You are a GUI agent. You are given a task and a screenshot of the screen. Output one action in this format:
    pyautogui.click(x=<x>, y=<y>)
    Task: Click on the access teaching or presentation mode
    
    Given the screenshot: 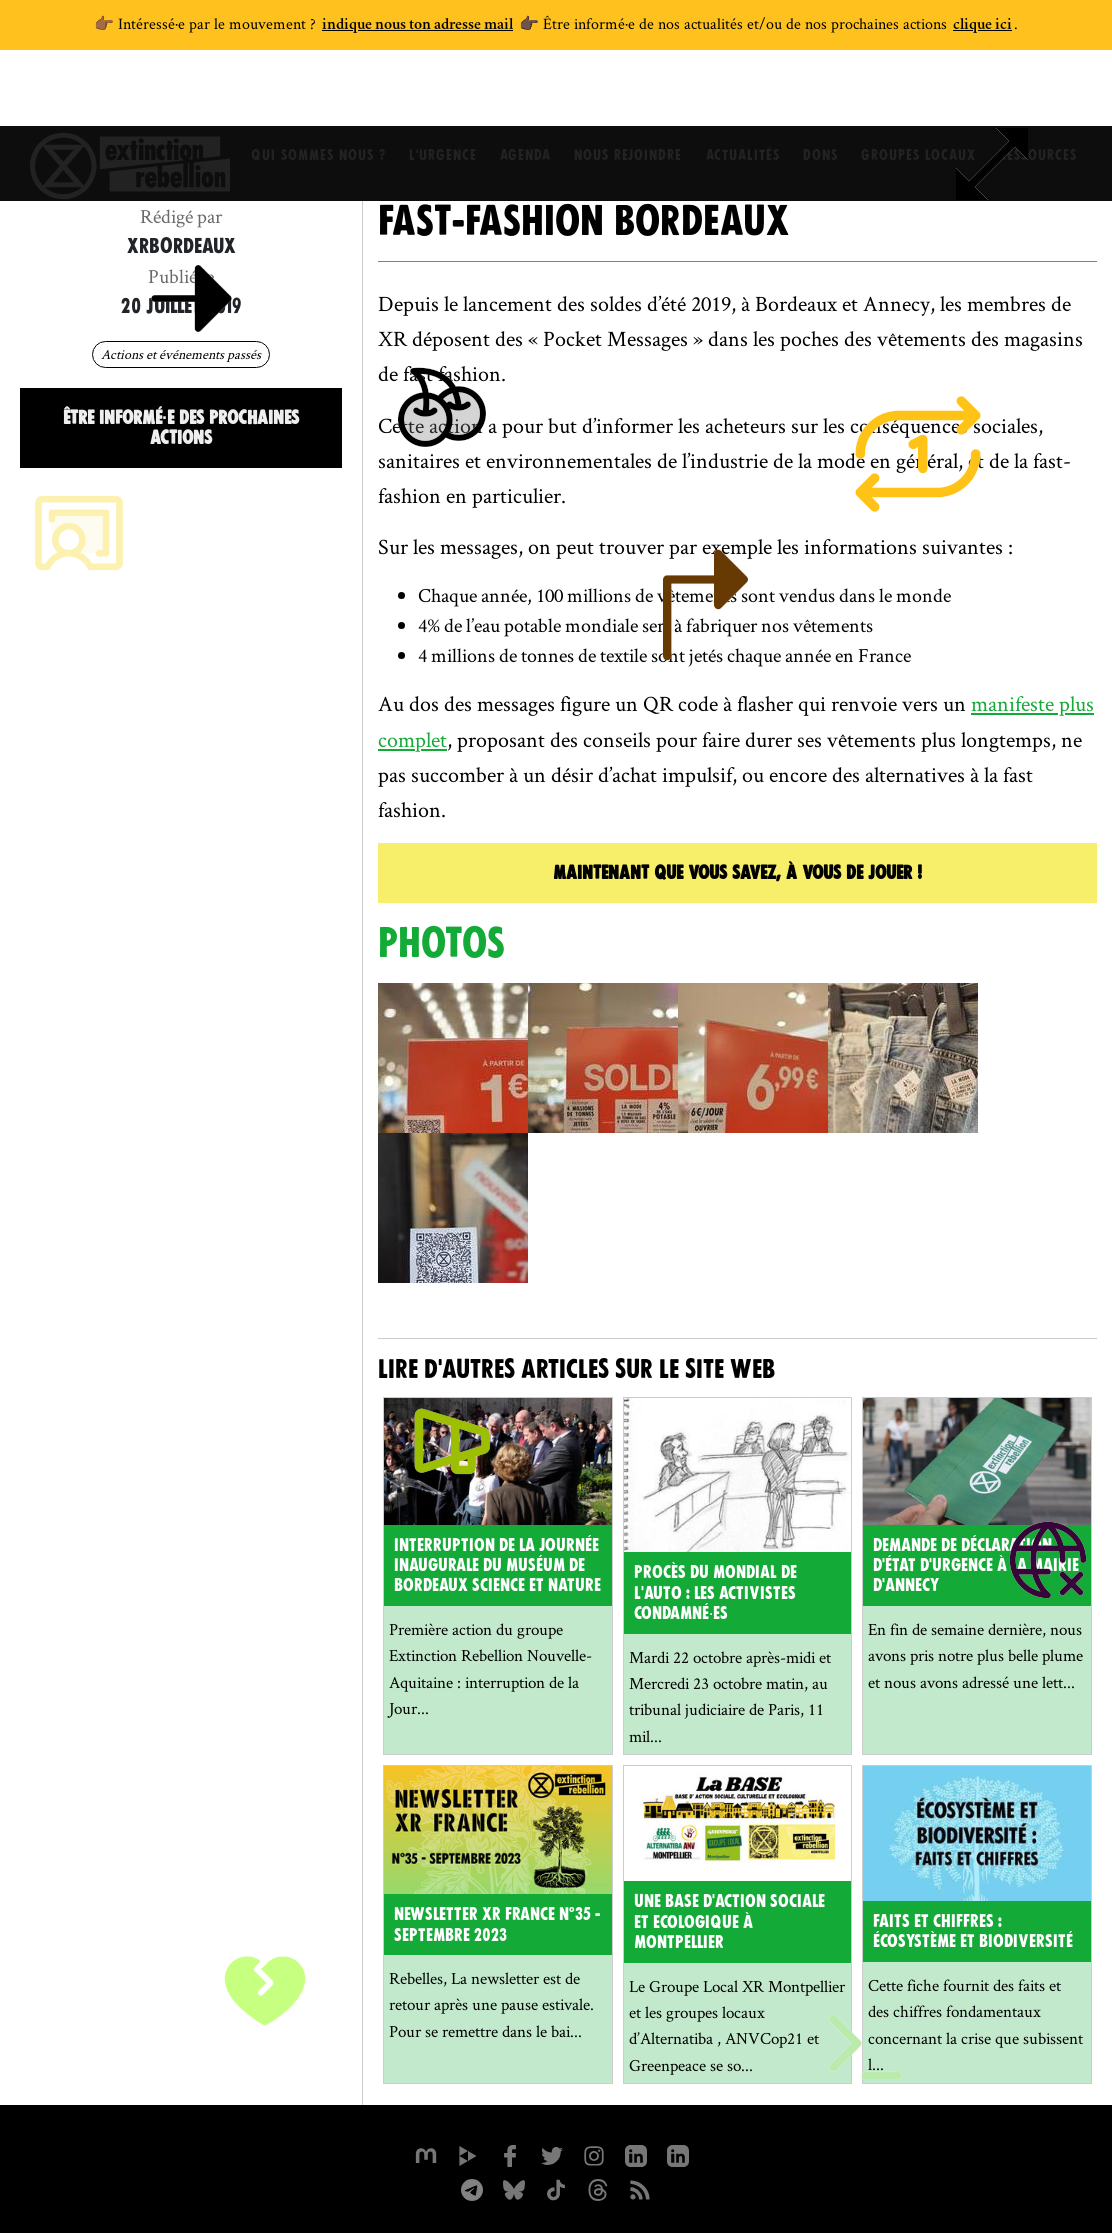 What is the action you would take?
    pyautogui.click(x=79, y=533)
    